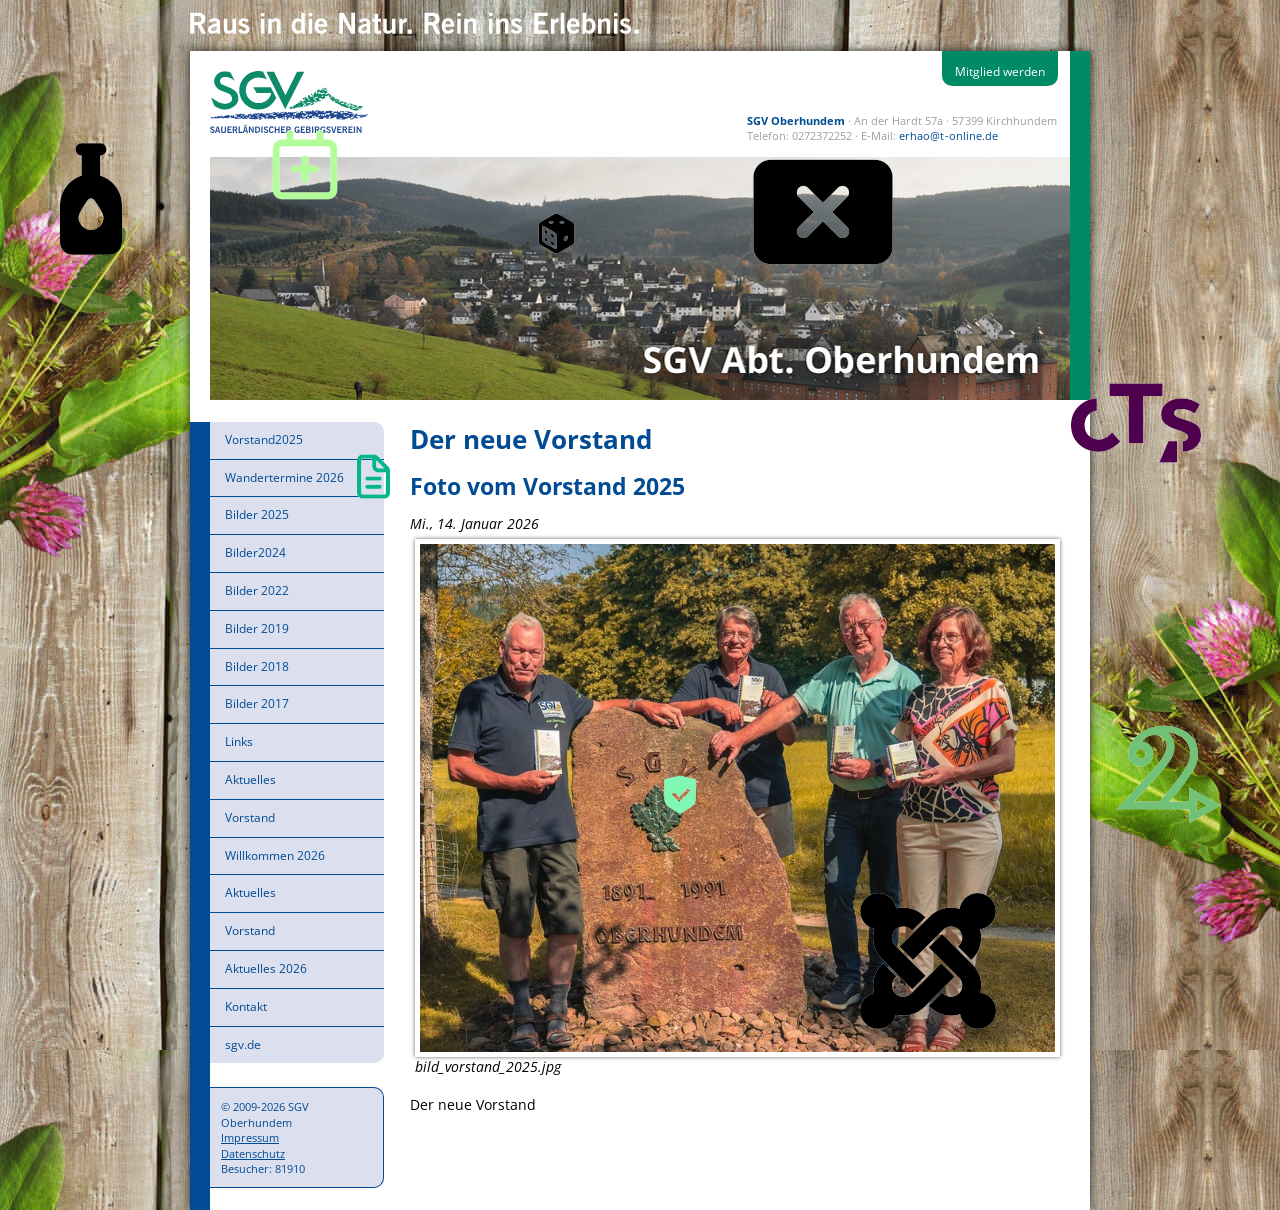 The width and height of the screenshot is (1280, 1210). What do you see at coordinates (928, 961) in the screenshot?
I see `Joomla content management system logo` at bounding box center [928, 961].